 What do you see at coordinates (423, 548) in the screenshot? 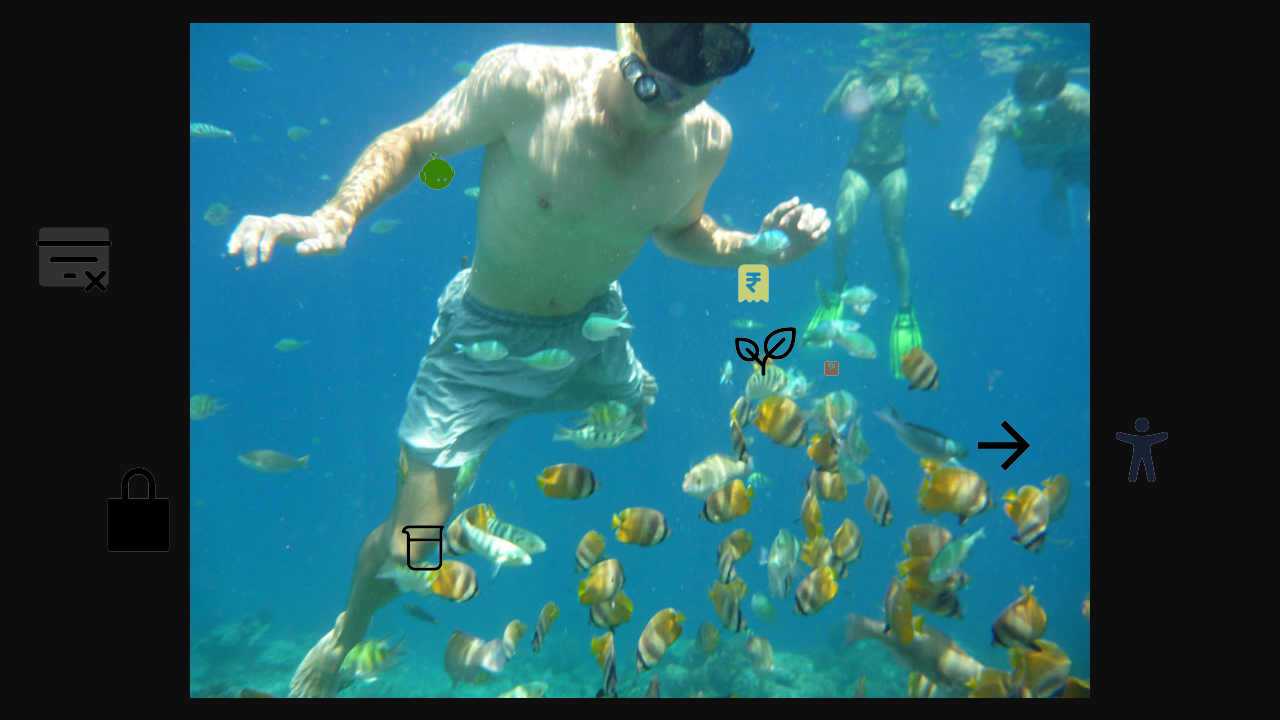
I see `access experimental or beta features` at bounding box center [423, 548].